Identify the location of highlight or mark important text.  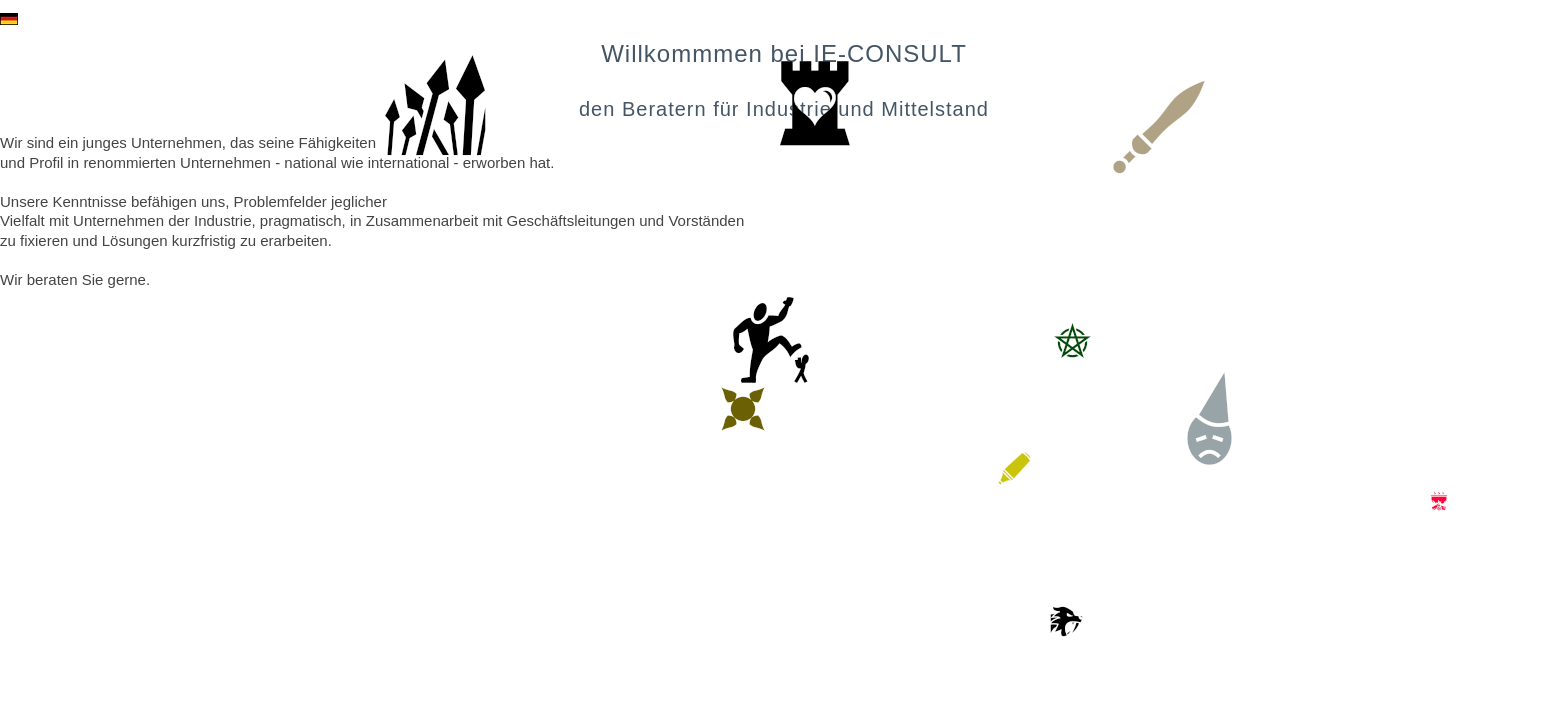
(1014, 468).